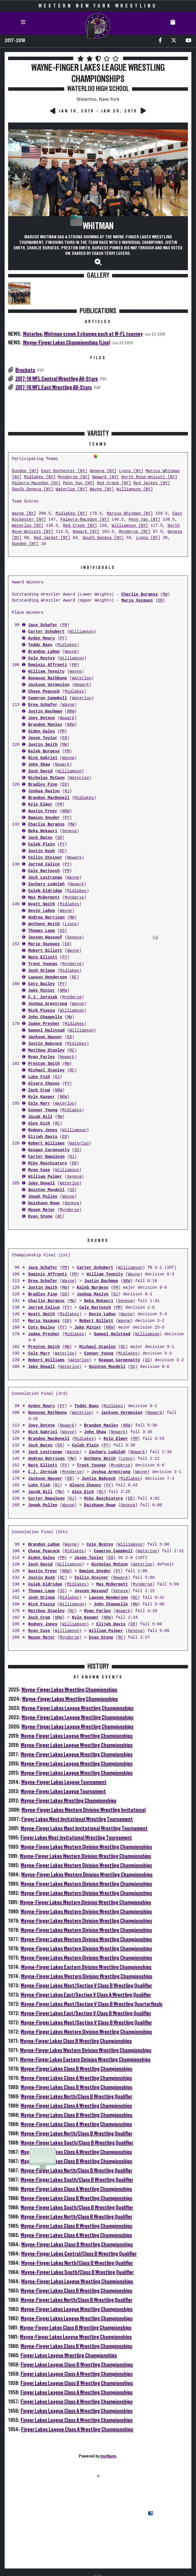  What do you see at coordinates (155, 937) in the screenshot?
I see `preview document before printing` at bounding box center [155, 937].